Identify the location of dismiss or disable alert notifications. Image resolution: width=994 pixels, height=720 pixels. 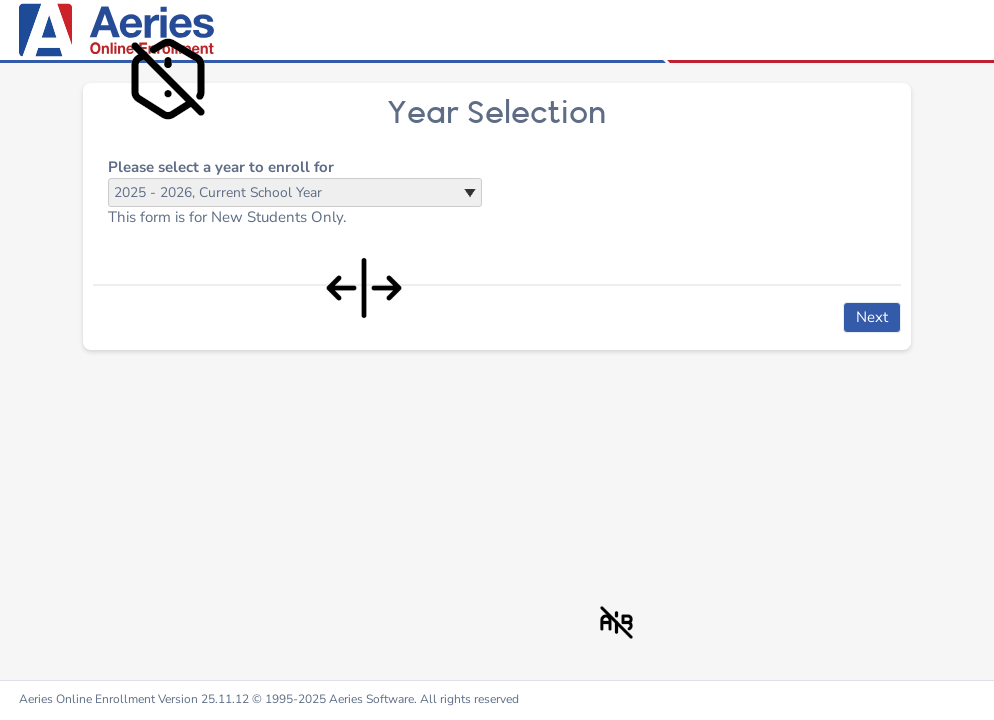
(168, 79).